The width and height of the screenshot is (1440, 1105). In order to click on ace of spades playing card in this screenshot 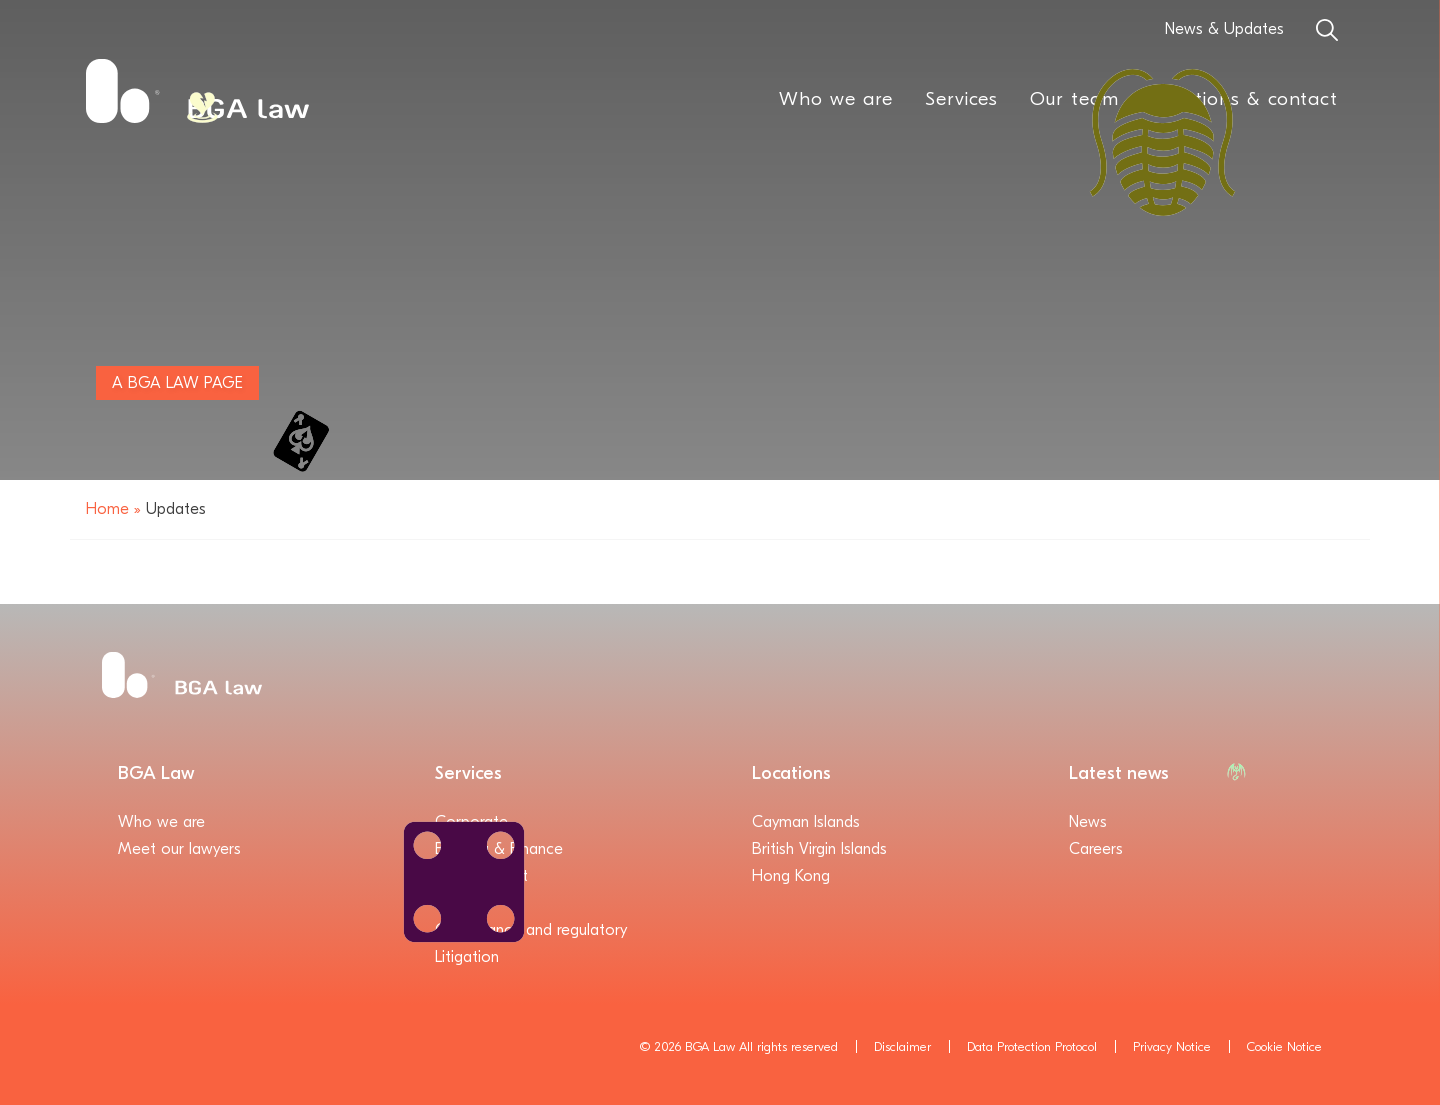, I will do `click(301, 441)`.